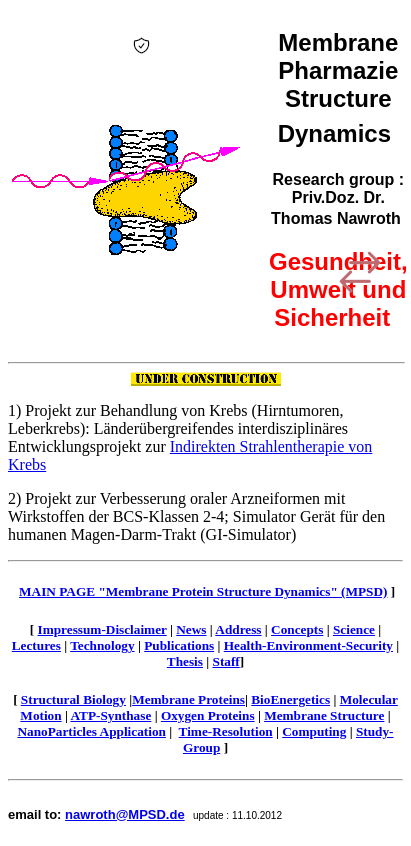 The height and width of the screenshot is (846, 411). Describe the element at coordinates (141, 45) in the screenshot. I see `indicates verified security or protection status` at that location.